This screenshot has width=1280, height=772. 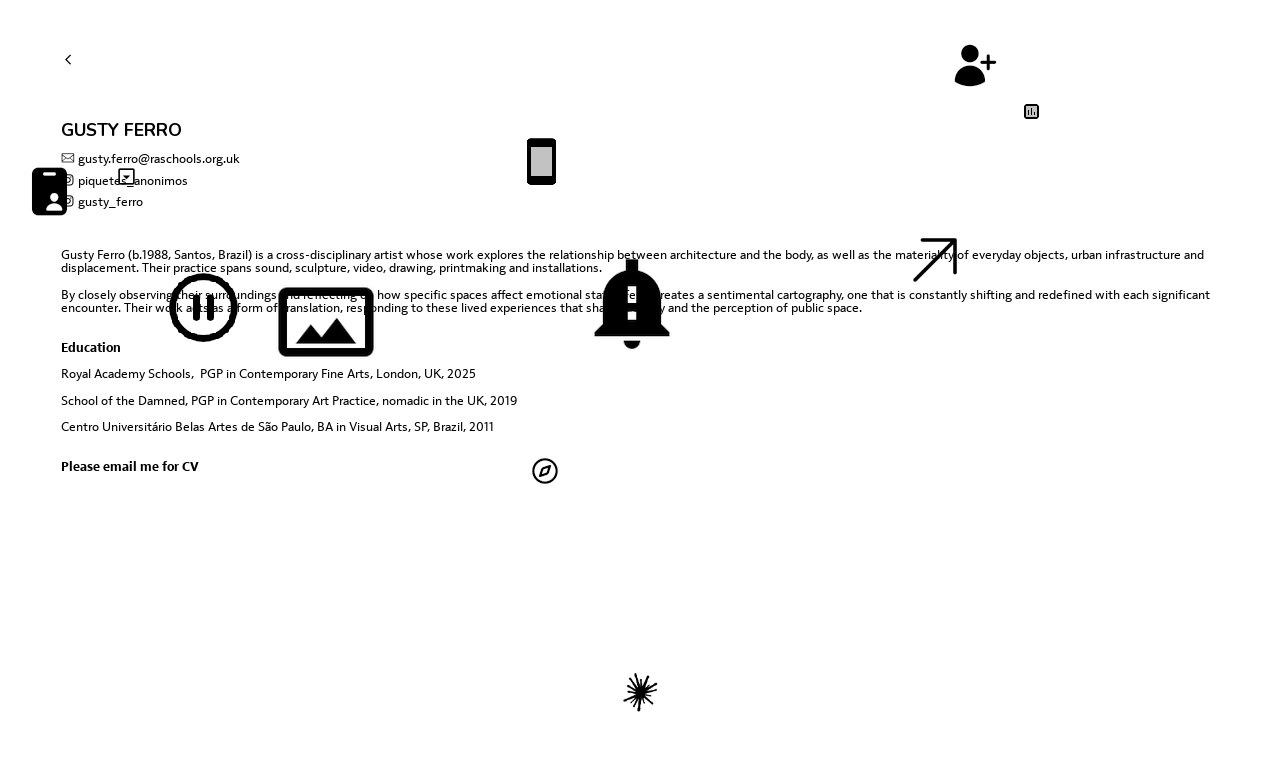 What do you see at coordinates (126, 176) in the screenshot?
I see `open a dropdown menu` at bounding box center [126, 176].